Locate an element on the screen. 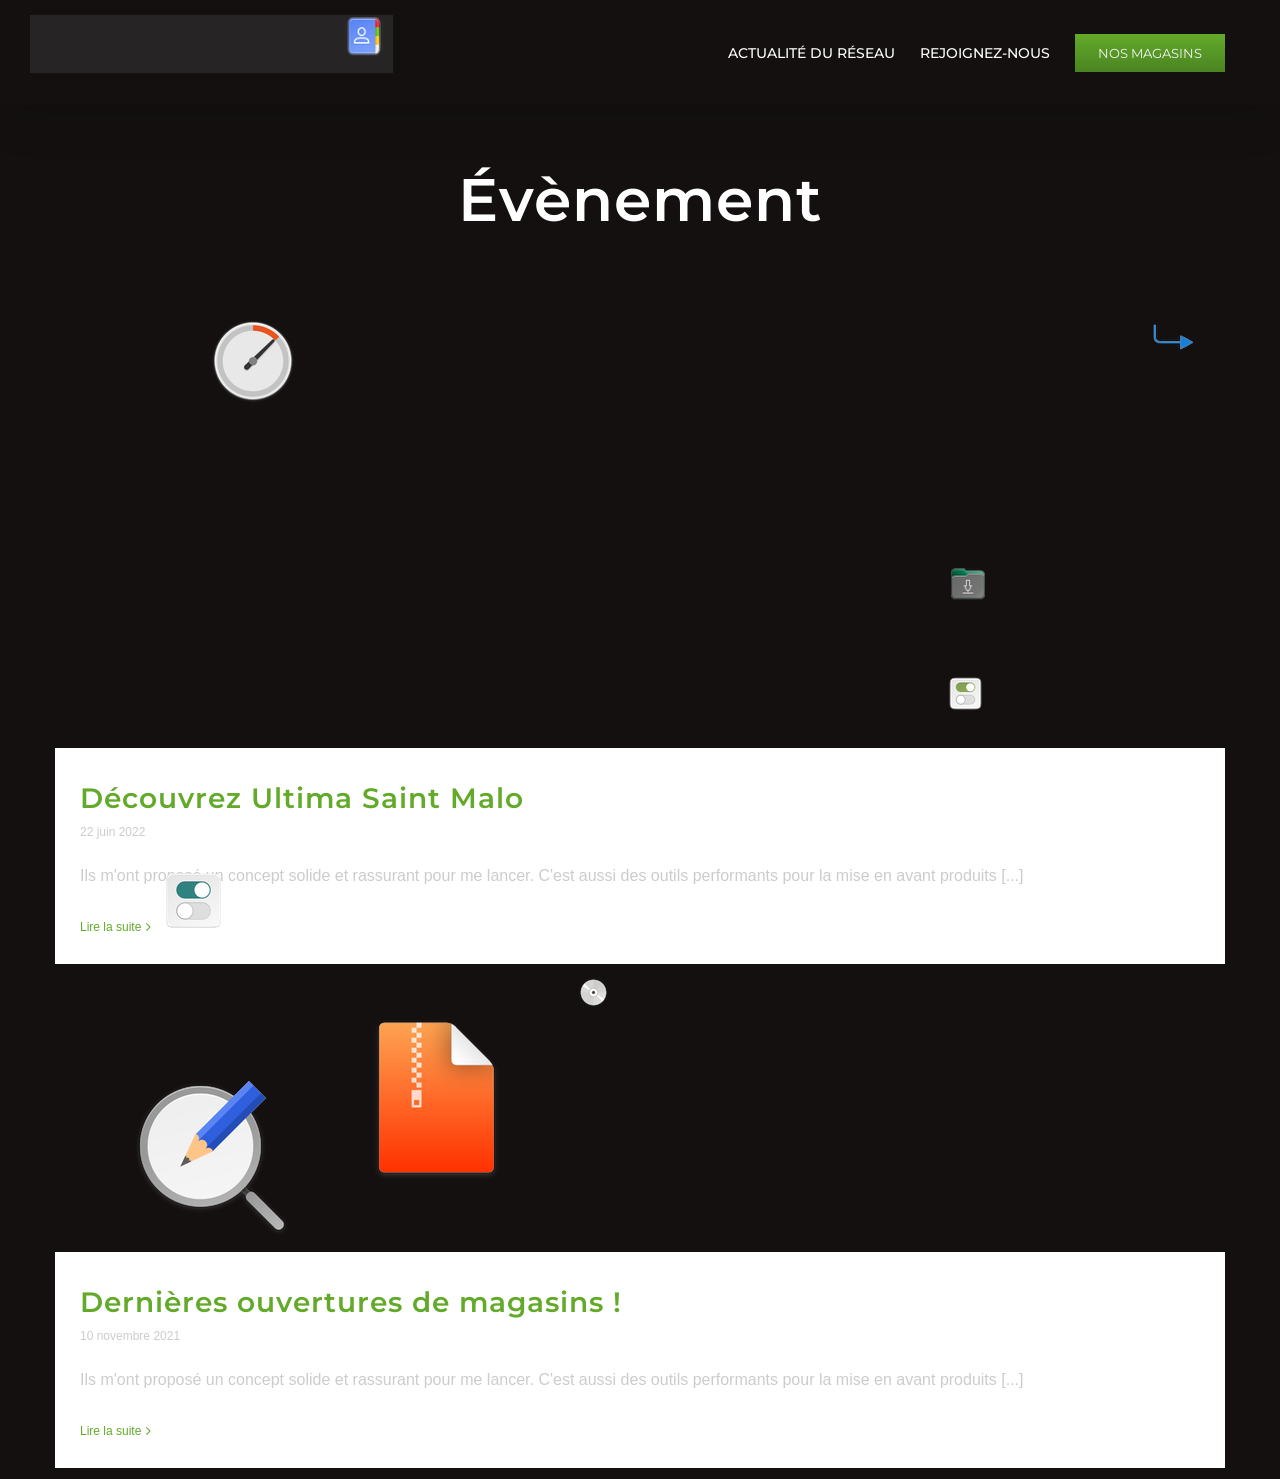 The height and width of the screenshot is (1479, 1280). open downloads folder is located at coordinates (968, 583).